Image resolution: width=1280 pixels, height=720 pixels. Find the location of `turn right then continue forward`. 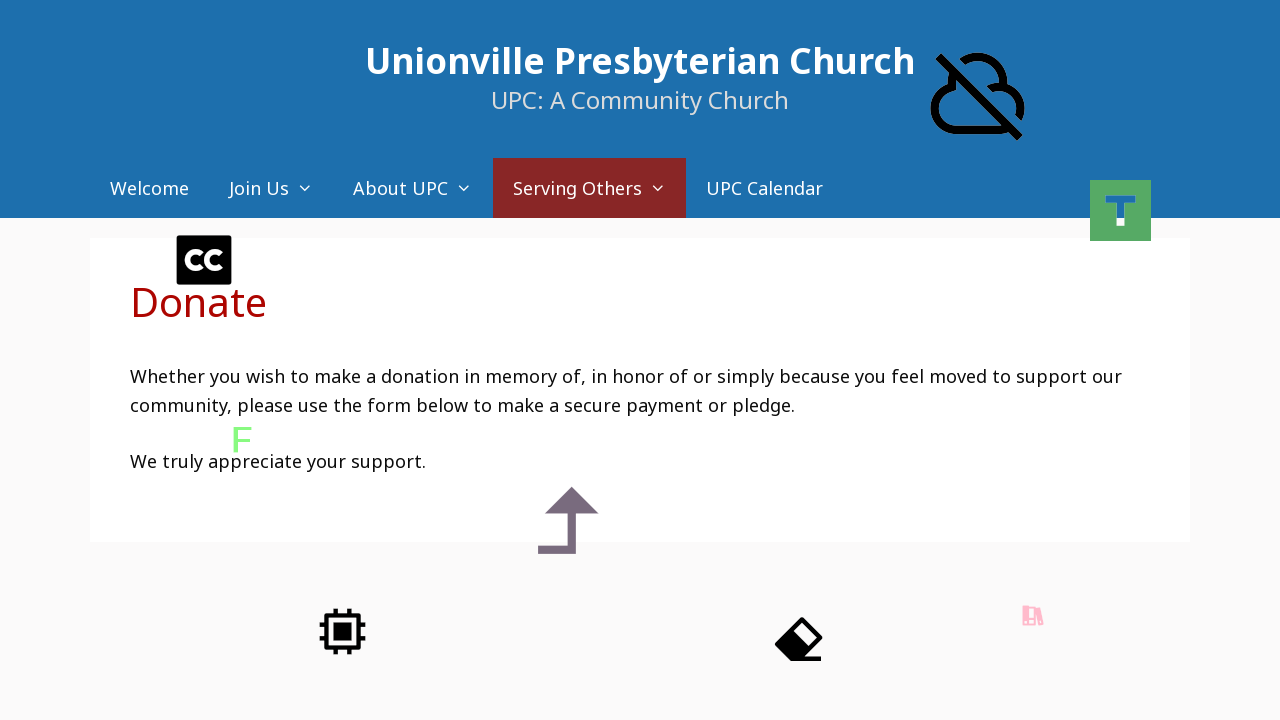

turn right then continue forward is located at coordinates (567, 524).